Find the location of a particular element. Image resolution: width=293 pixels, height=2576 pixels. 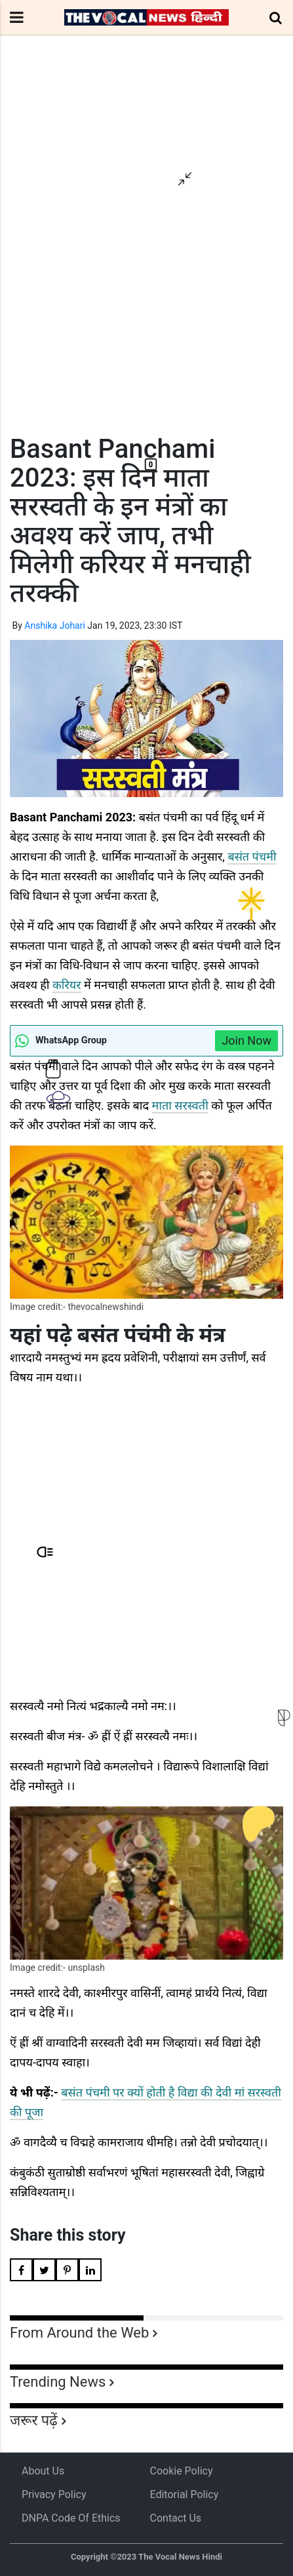

indicates zero items or empty count is located at coordinates (151, 464).